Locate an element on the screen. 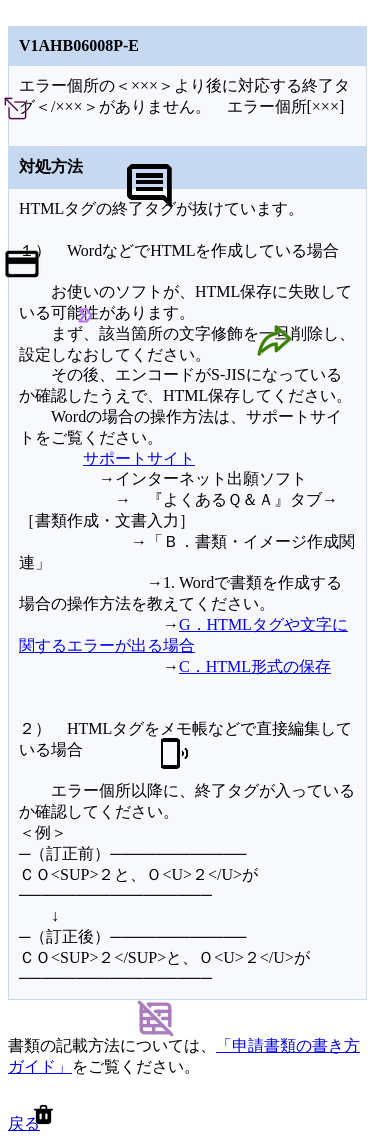  delete selected item is located at coordinates (43, 1114).